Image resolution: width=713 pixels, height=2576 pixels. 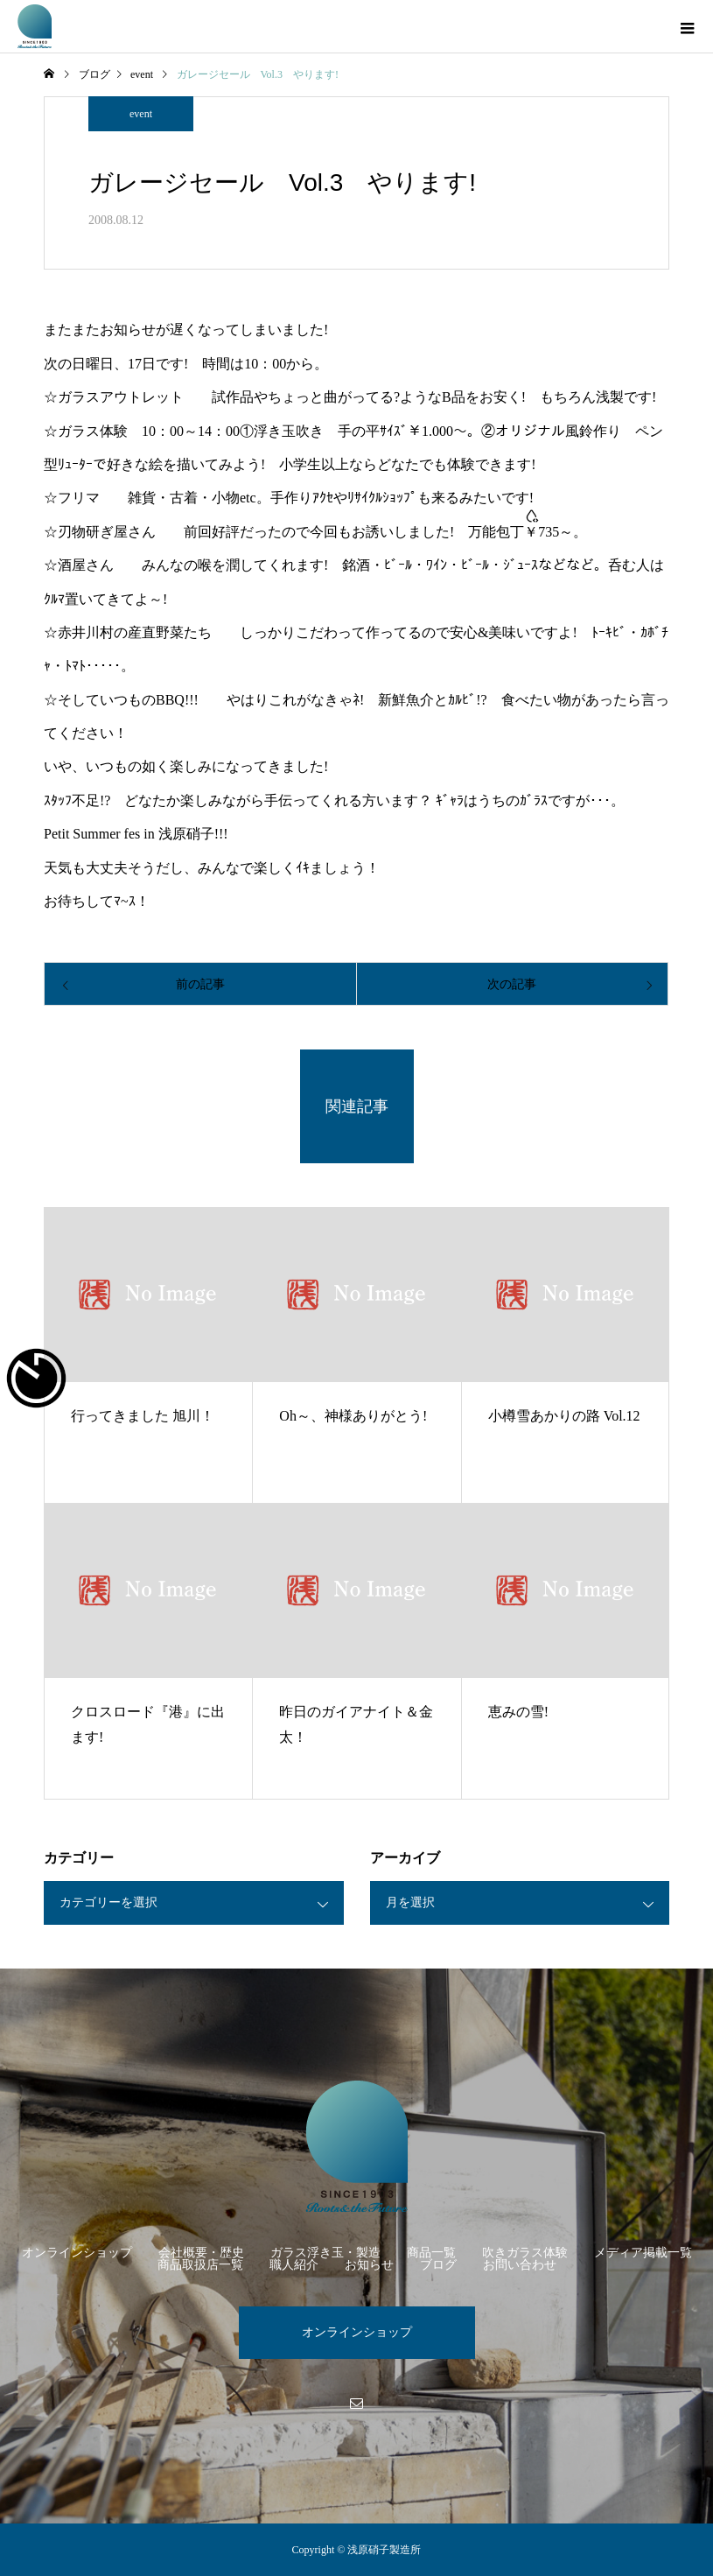 What do you see at coordinates (531, 516) in the screenshot?
I see `access code-based liquid or fluid simulations` at bounding box center [531, 516].